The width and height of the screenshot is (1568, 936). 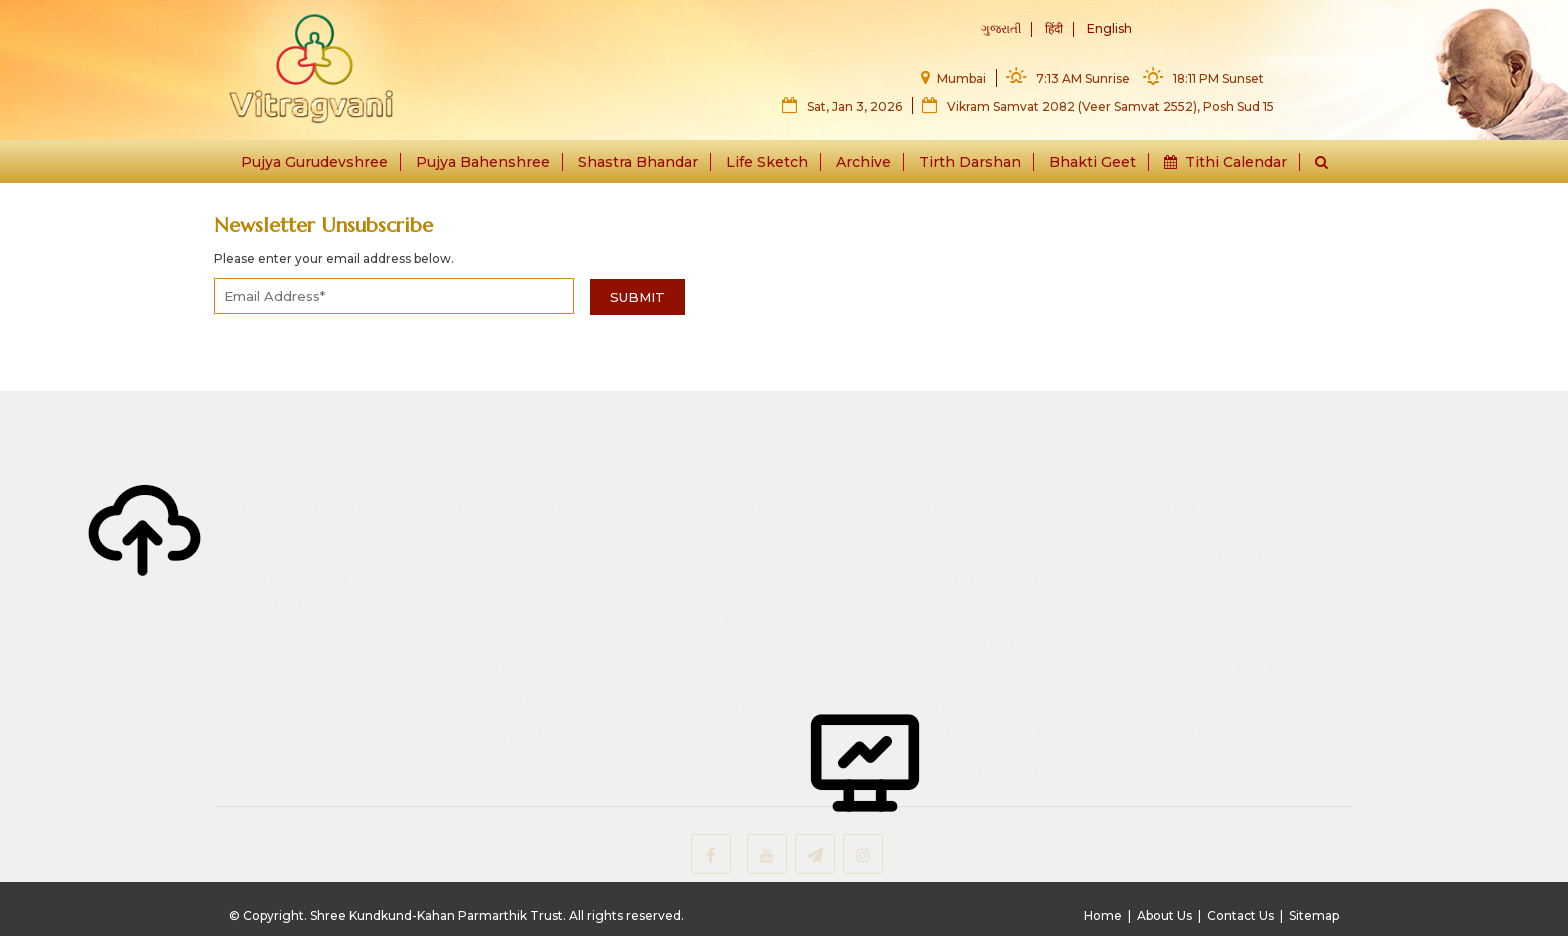 What do you see at coordinates (142, 525) in the screenshot?
I see `upload file to cloud storage` at bounding box center [142, 525].